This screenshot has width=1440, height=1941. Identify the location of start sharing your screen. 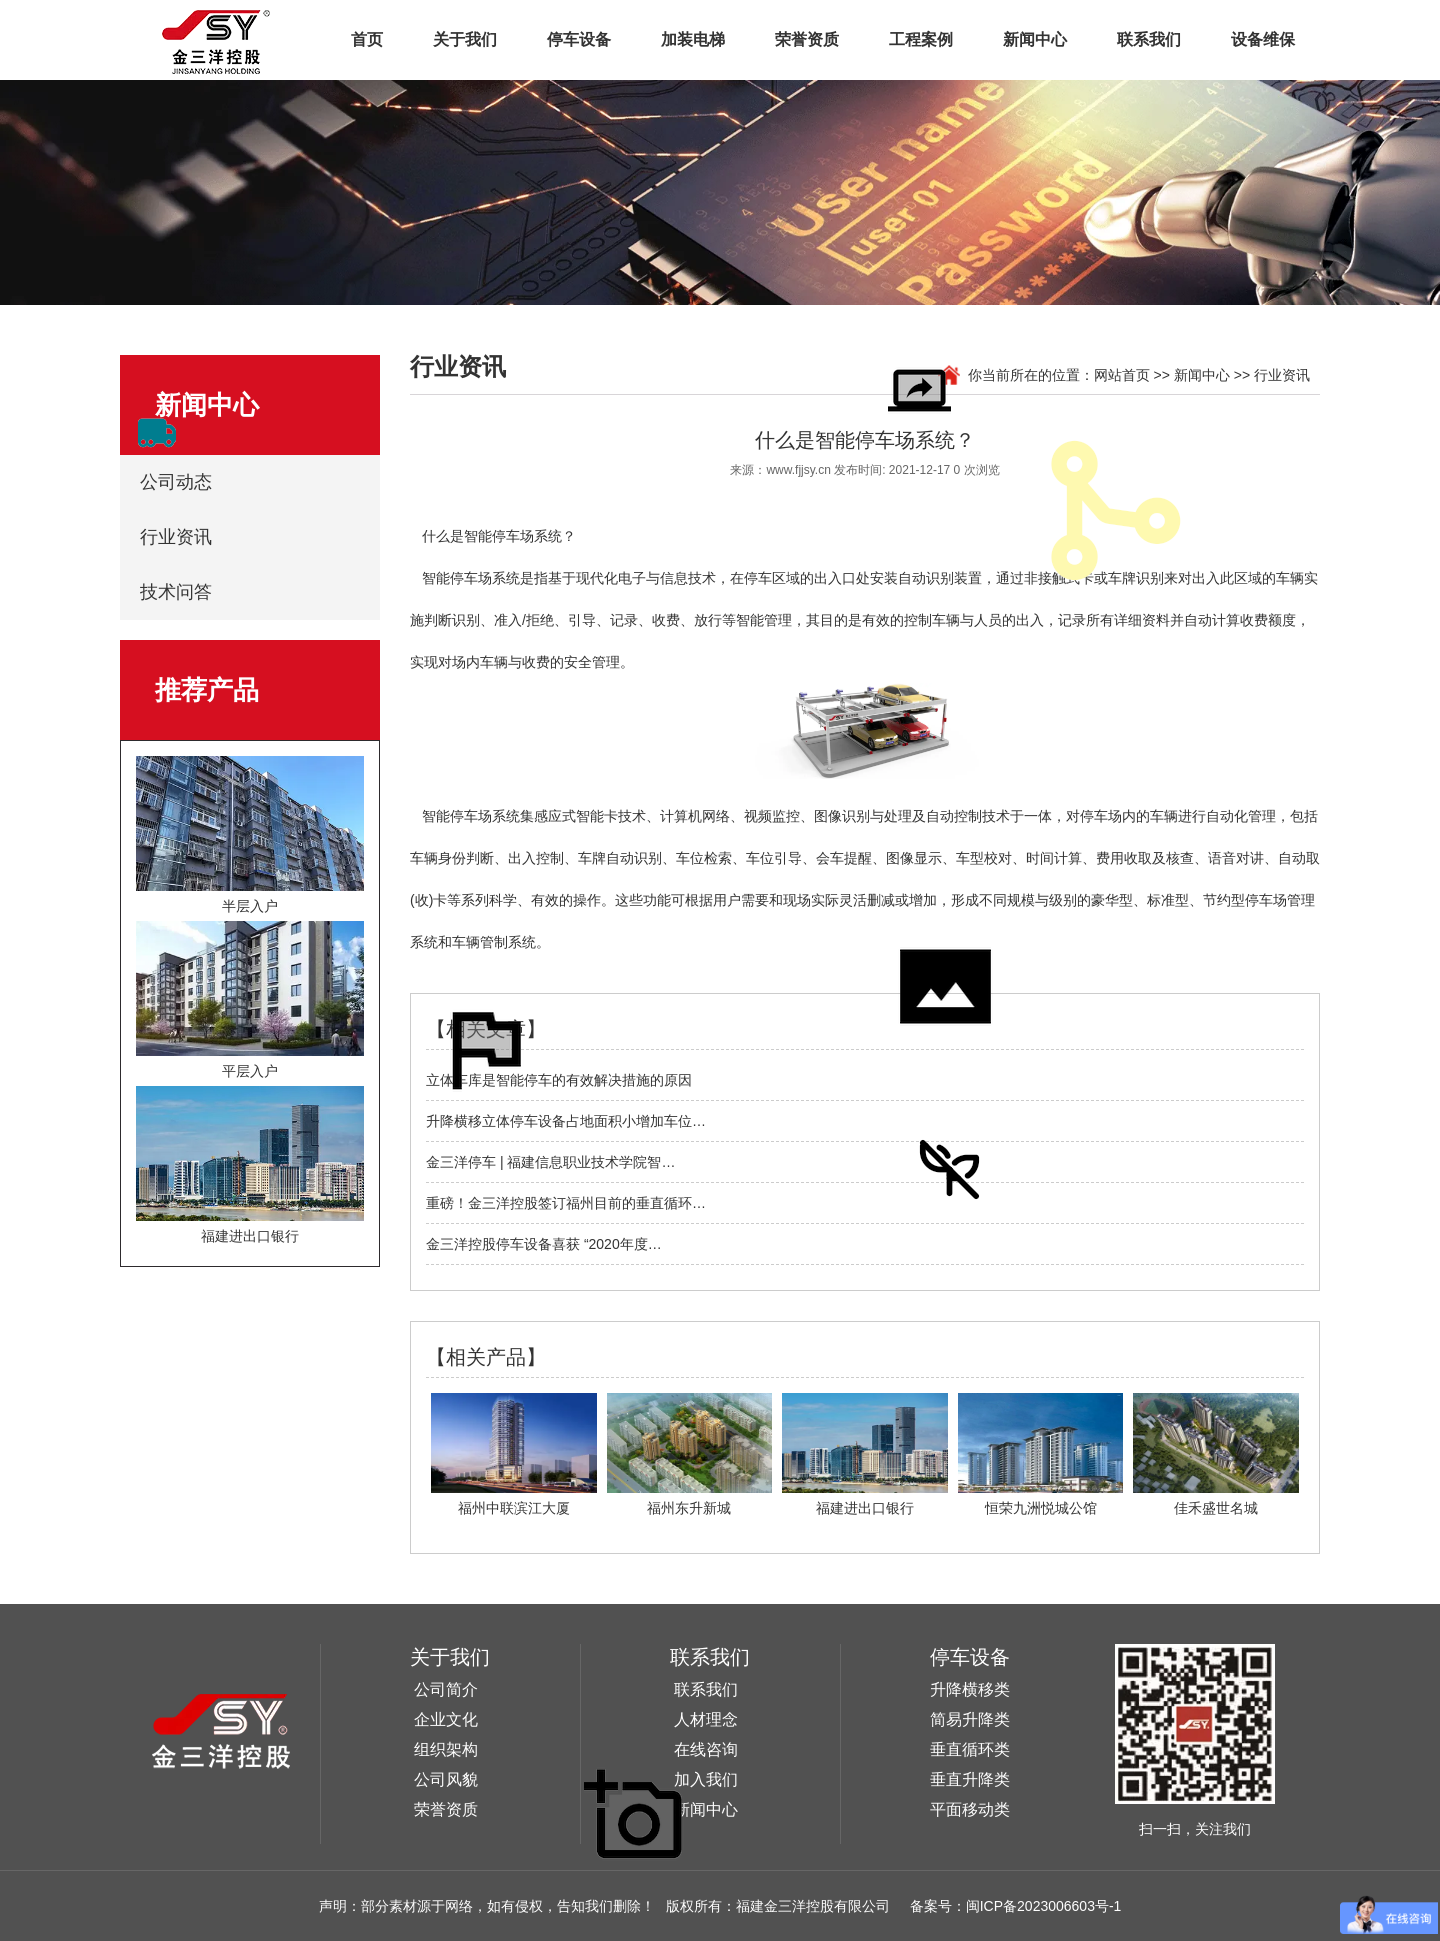
(919, 390).